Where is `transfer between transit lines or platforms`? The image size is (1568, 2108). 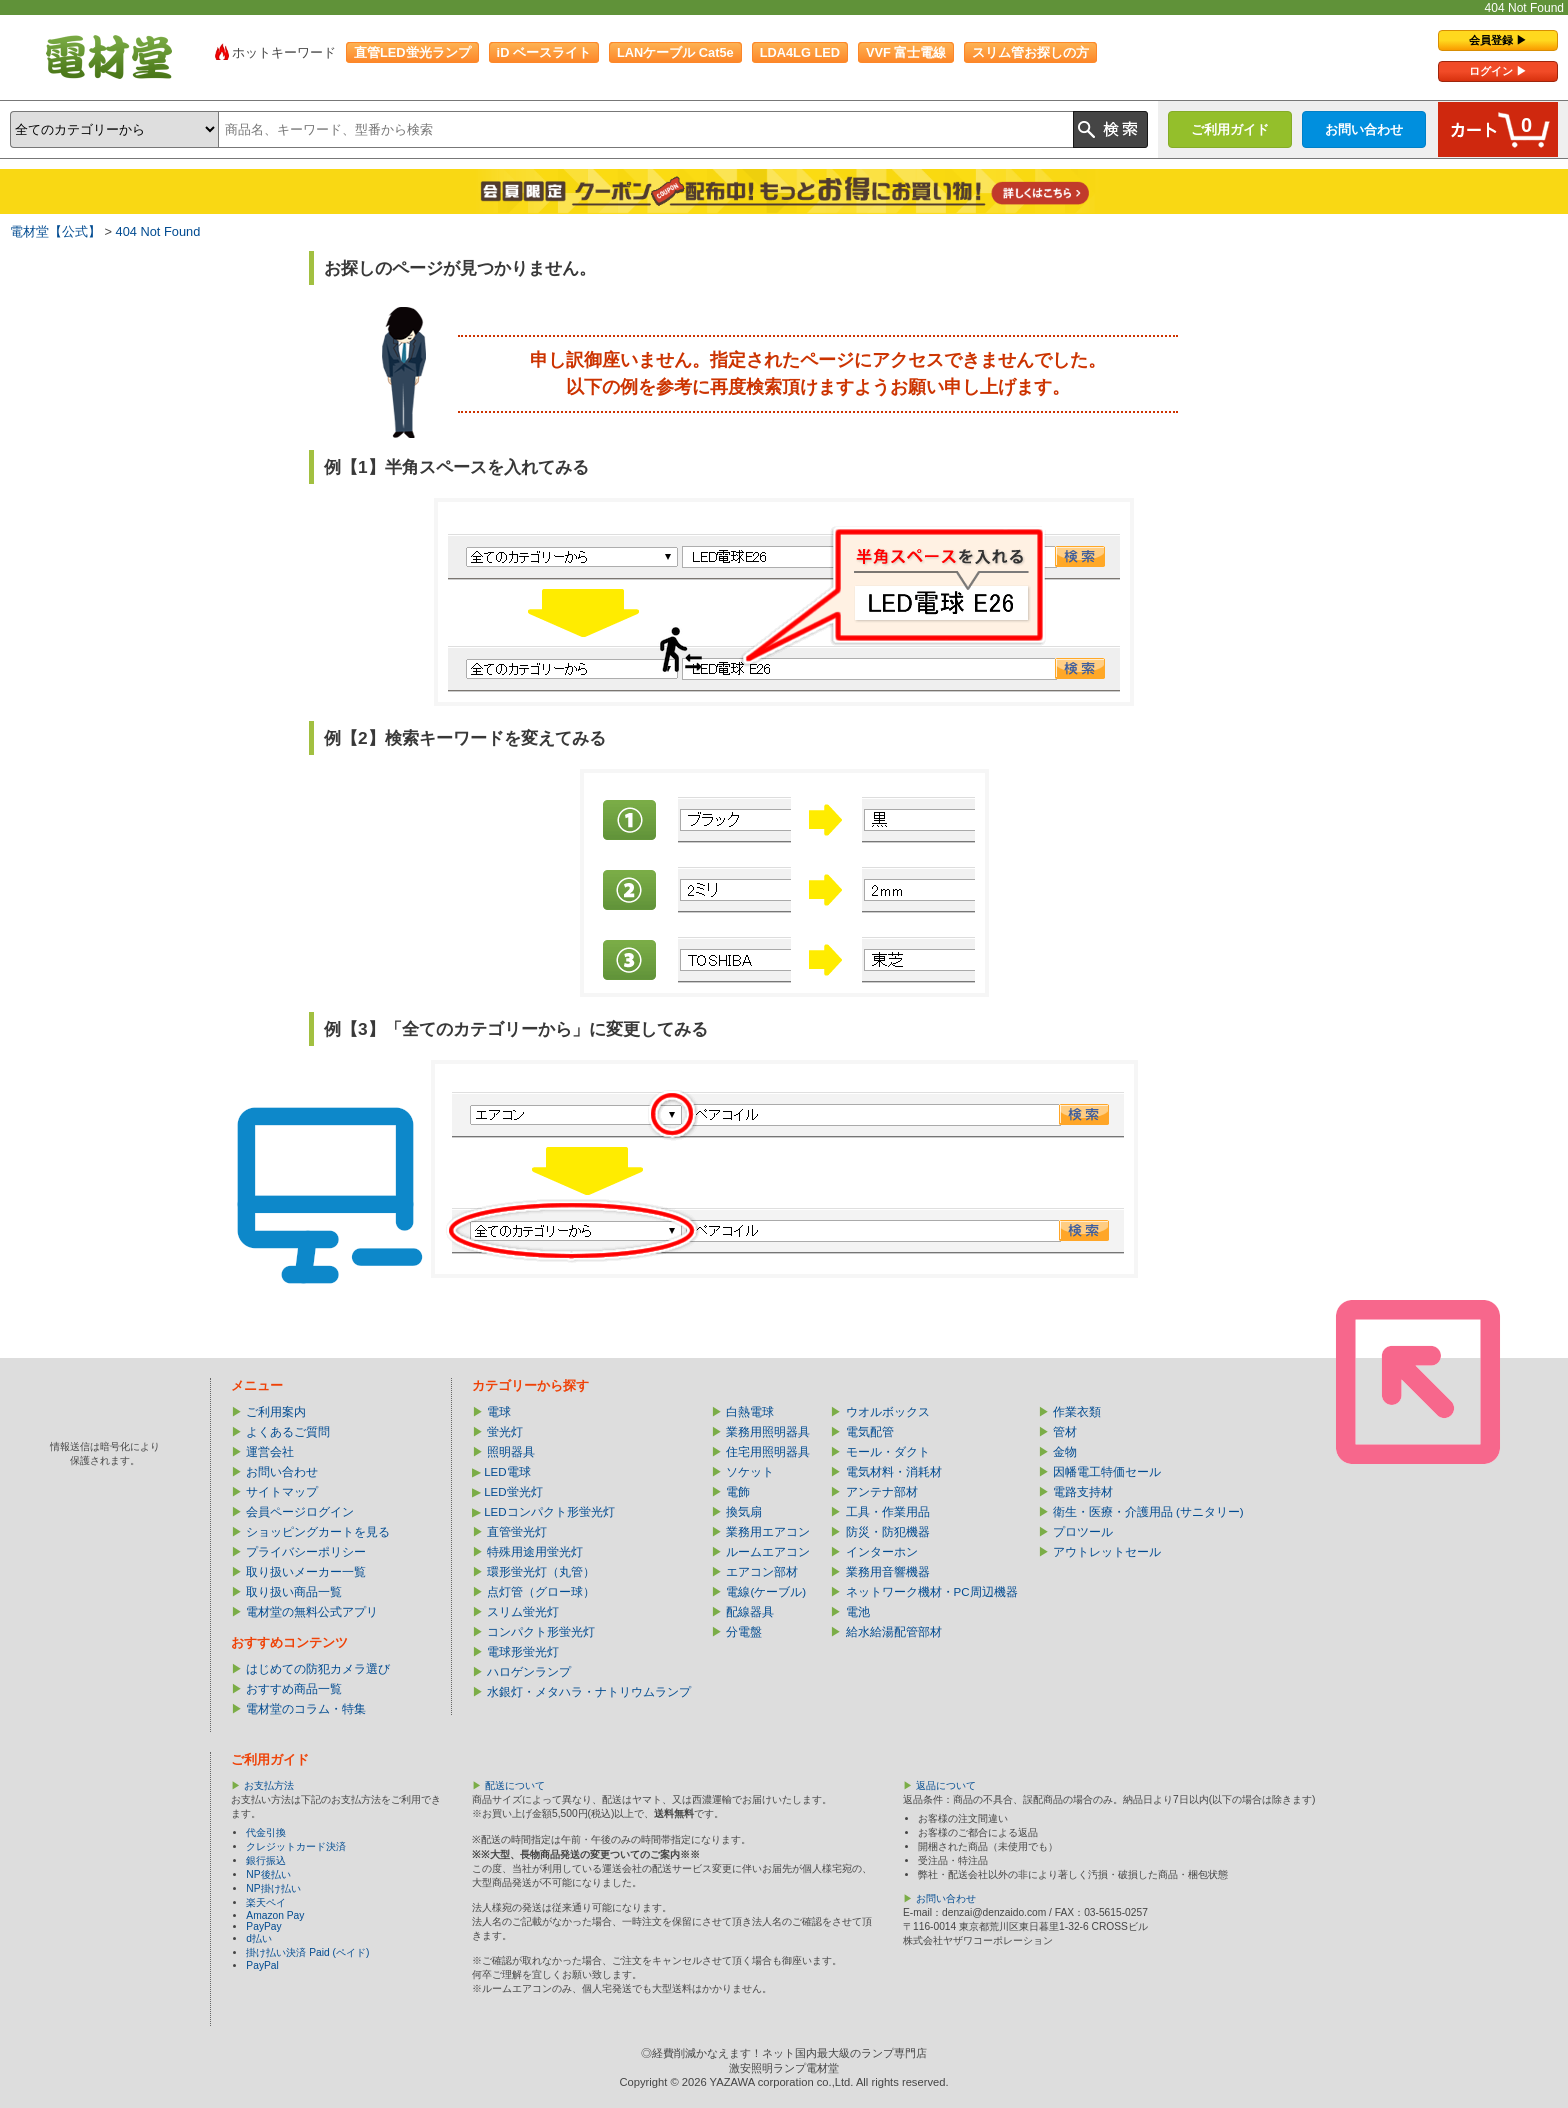
transfer between transit lines or platforms is located at coordinates (681, 649).